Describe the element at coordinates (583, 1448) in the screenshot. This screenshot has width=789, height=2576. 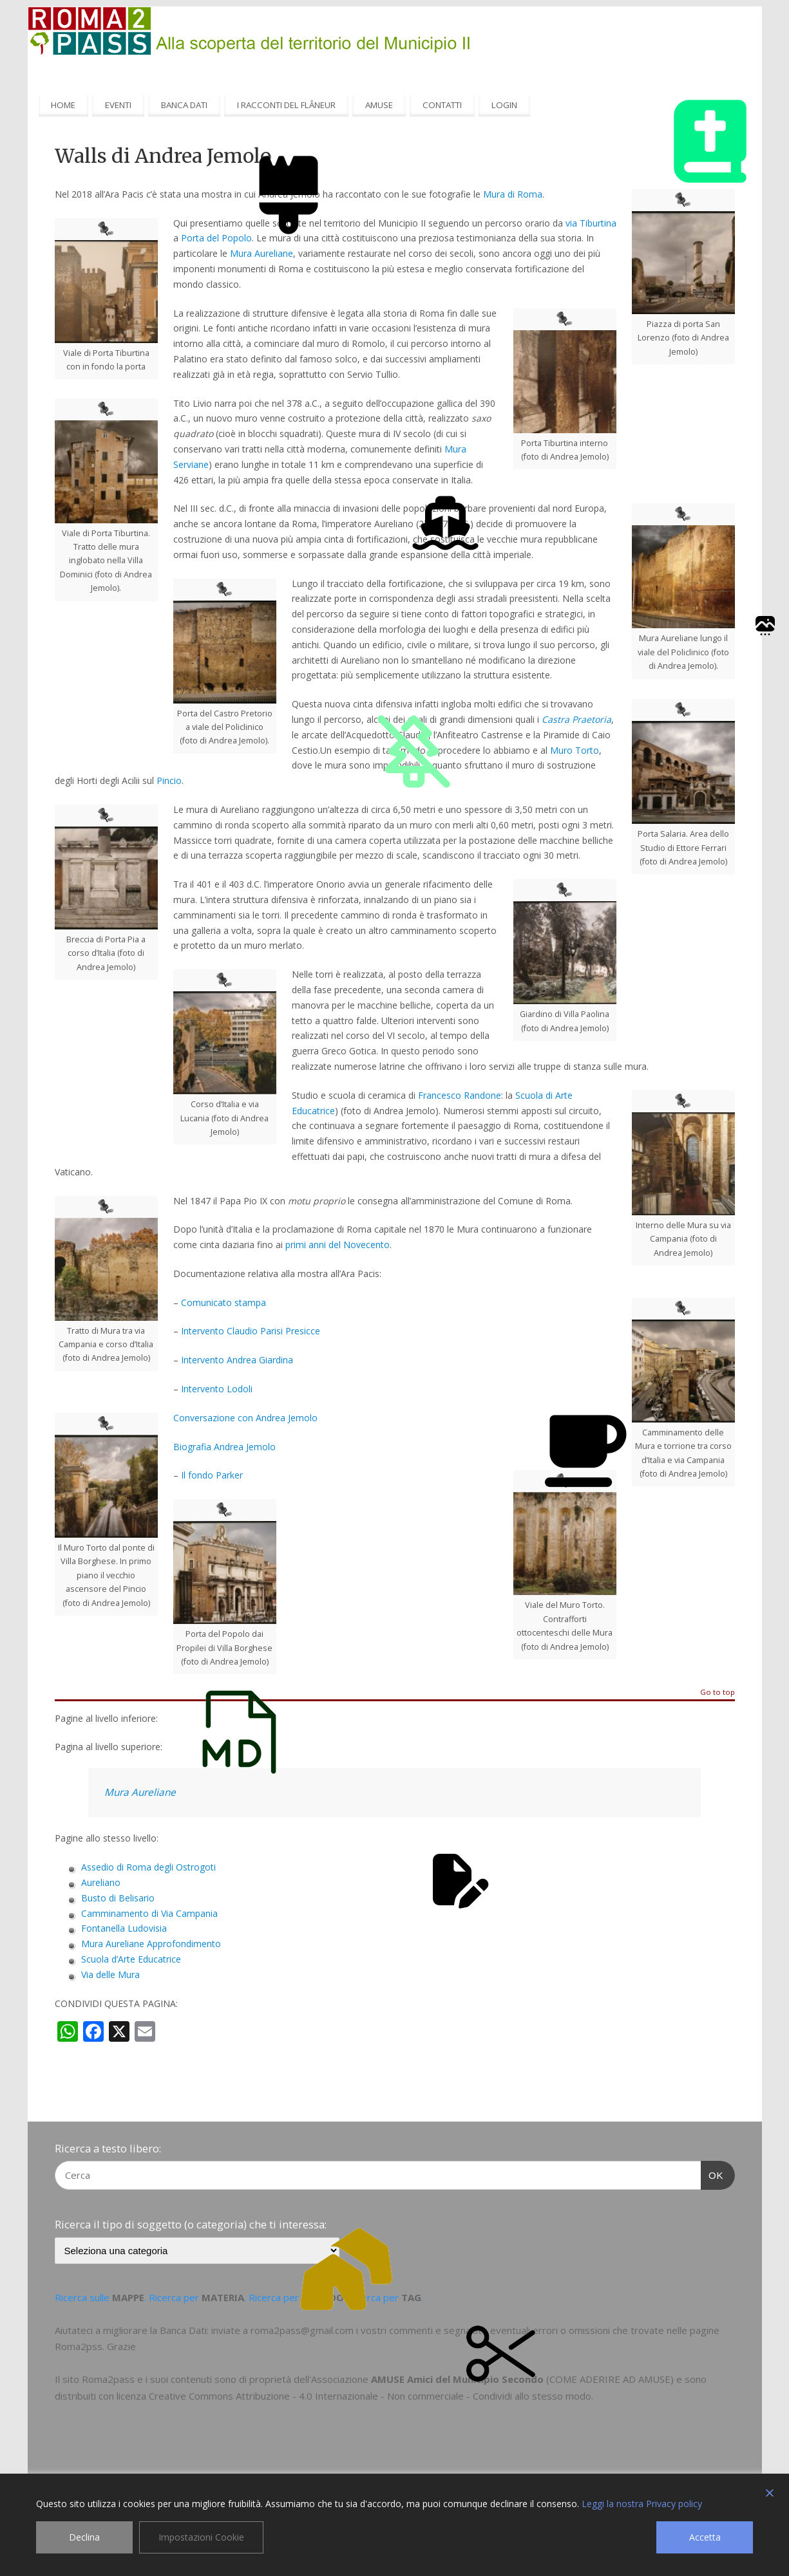
I see `take a coffee break or pause work` at that location.